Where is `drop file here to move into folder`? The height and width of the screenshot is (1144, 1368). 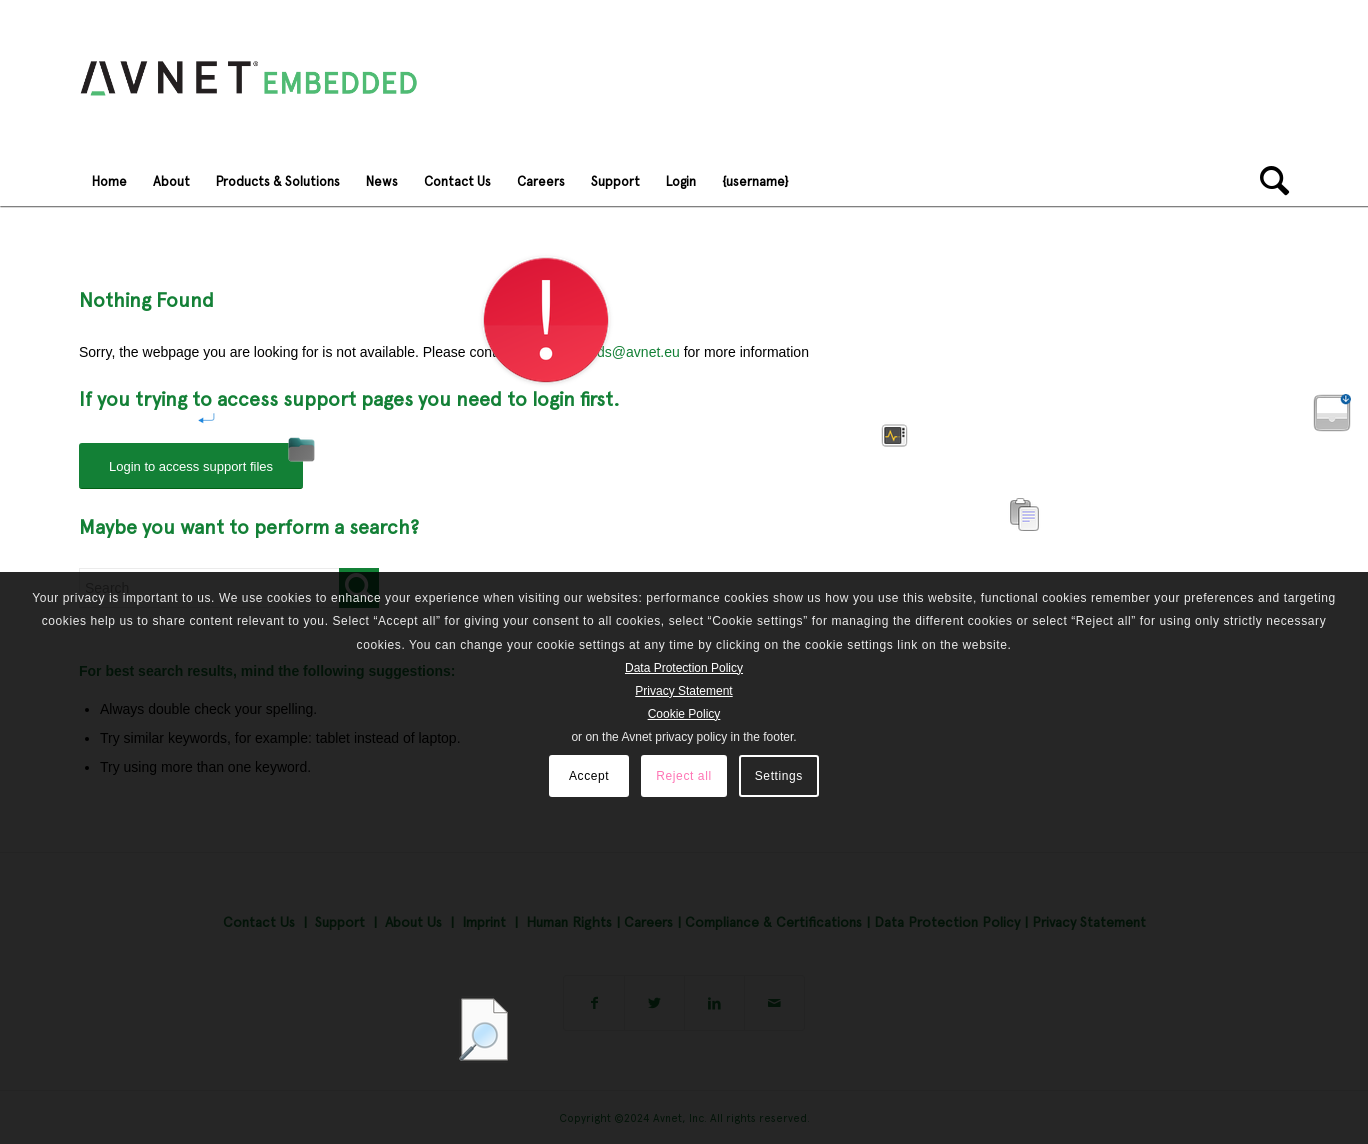
drop file here to move into folder is located at coordinates (301, 449).